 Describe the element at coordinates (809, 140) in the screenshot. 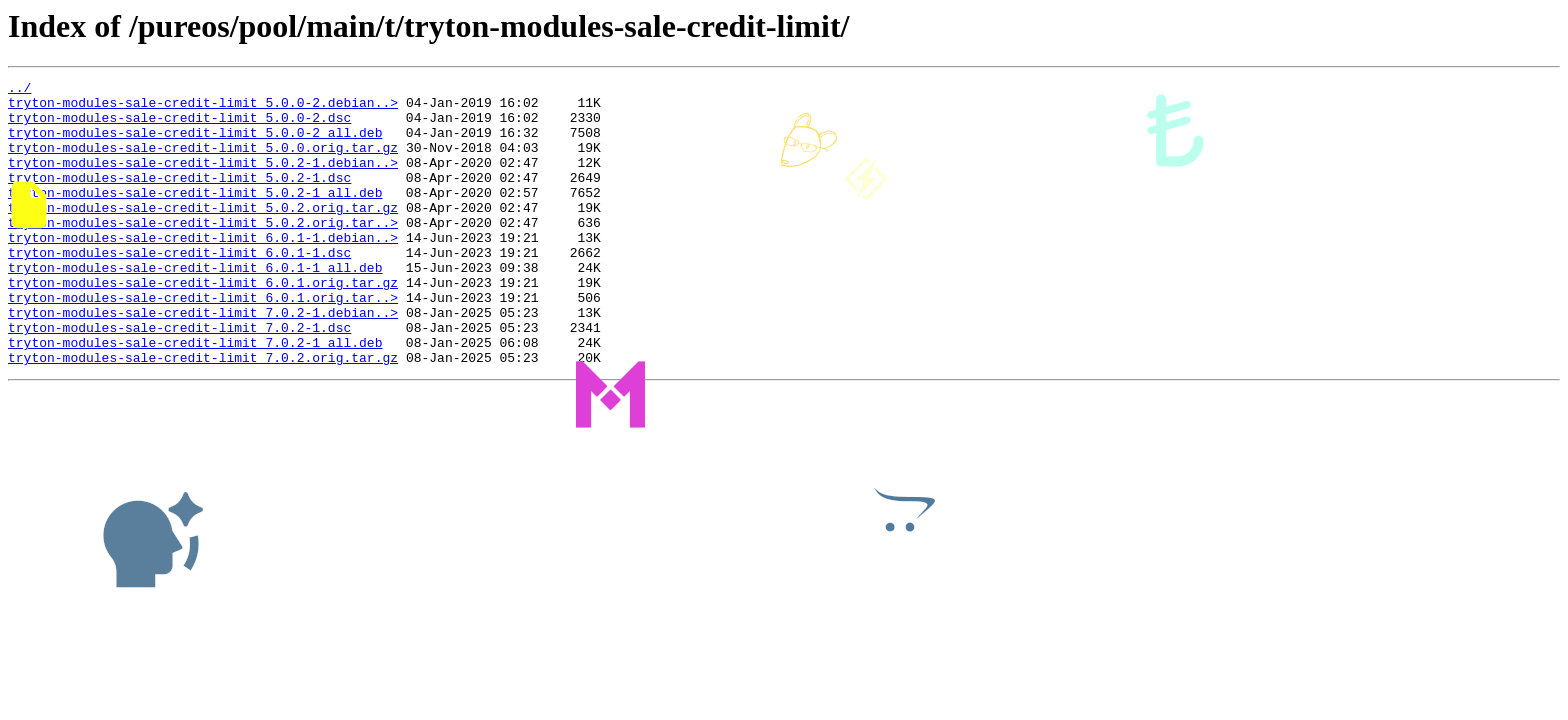

I see `editorconfig project logo` at that location.